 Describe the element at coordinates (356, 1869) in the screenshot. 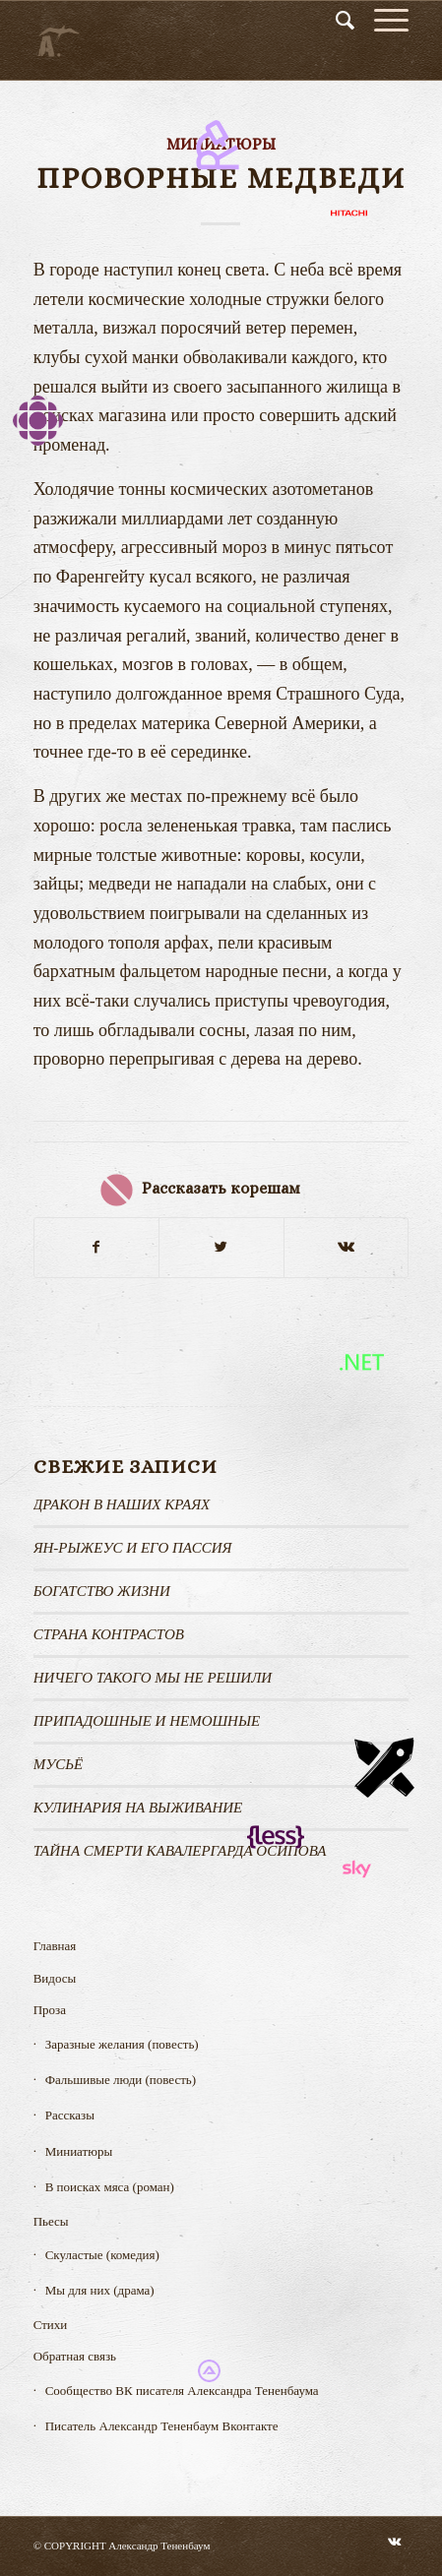

I see `sky brand logo` at that location.